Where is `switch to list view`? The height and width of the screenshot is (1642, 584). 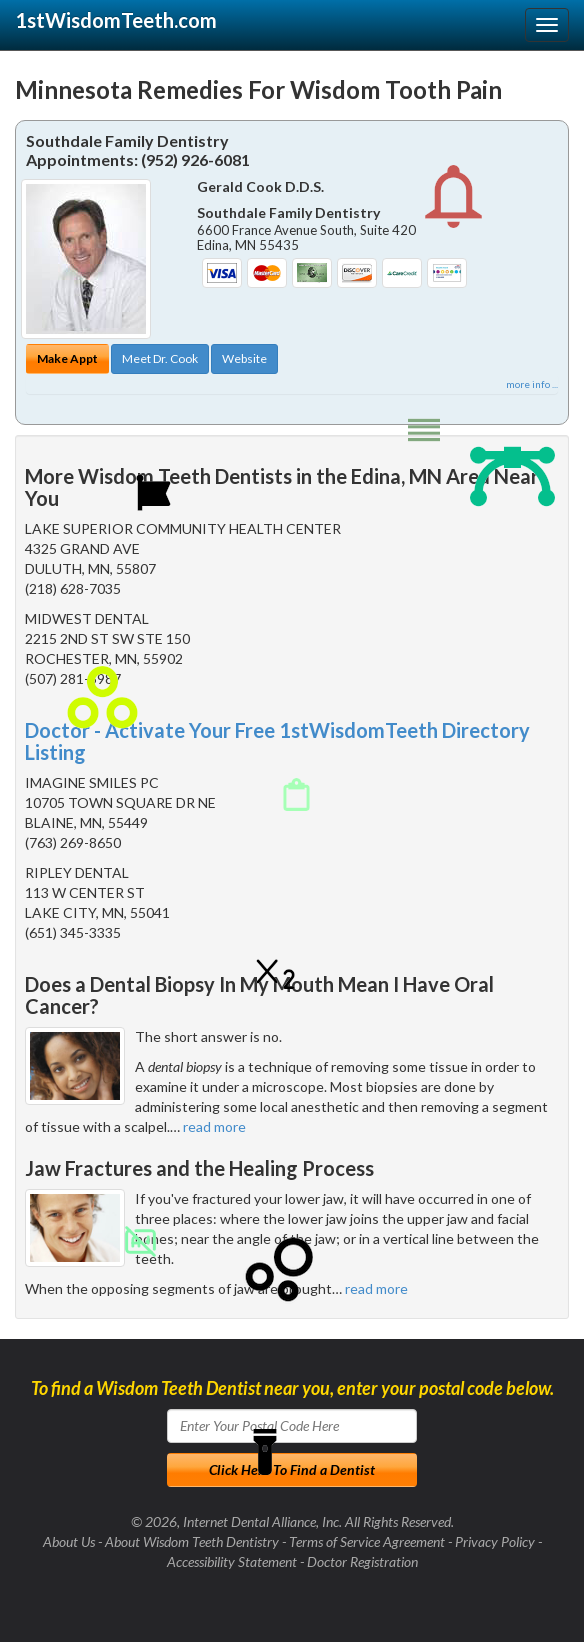
switch to list view is located at coordinates (424, 430).